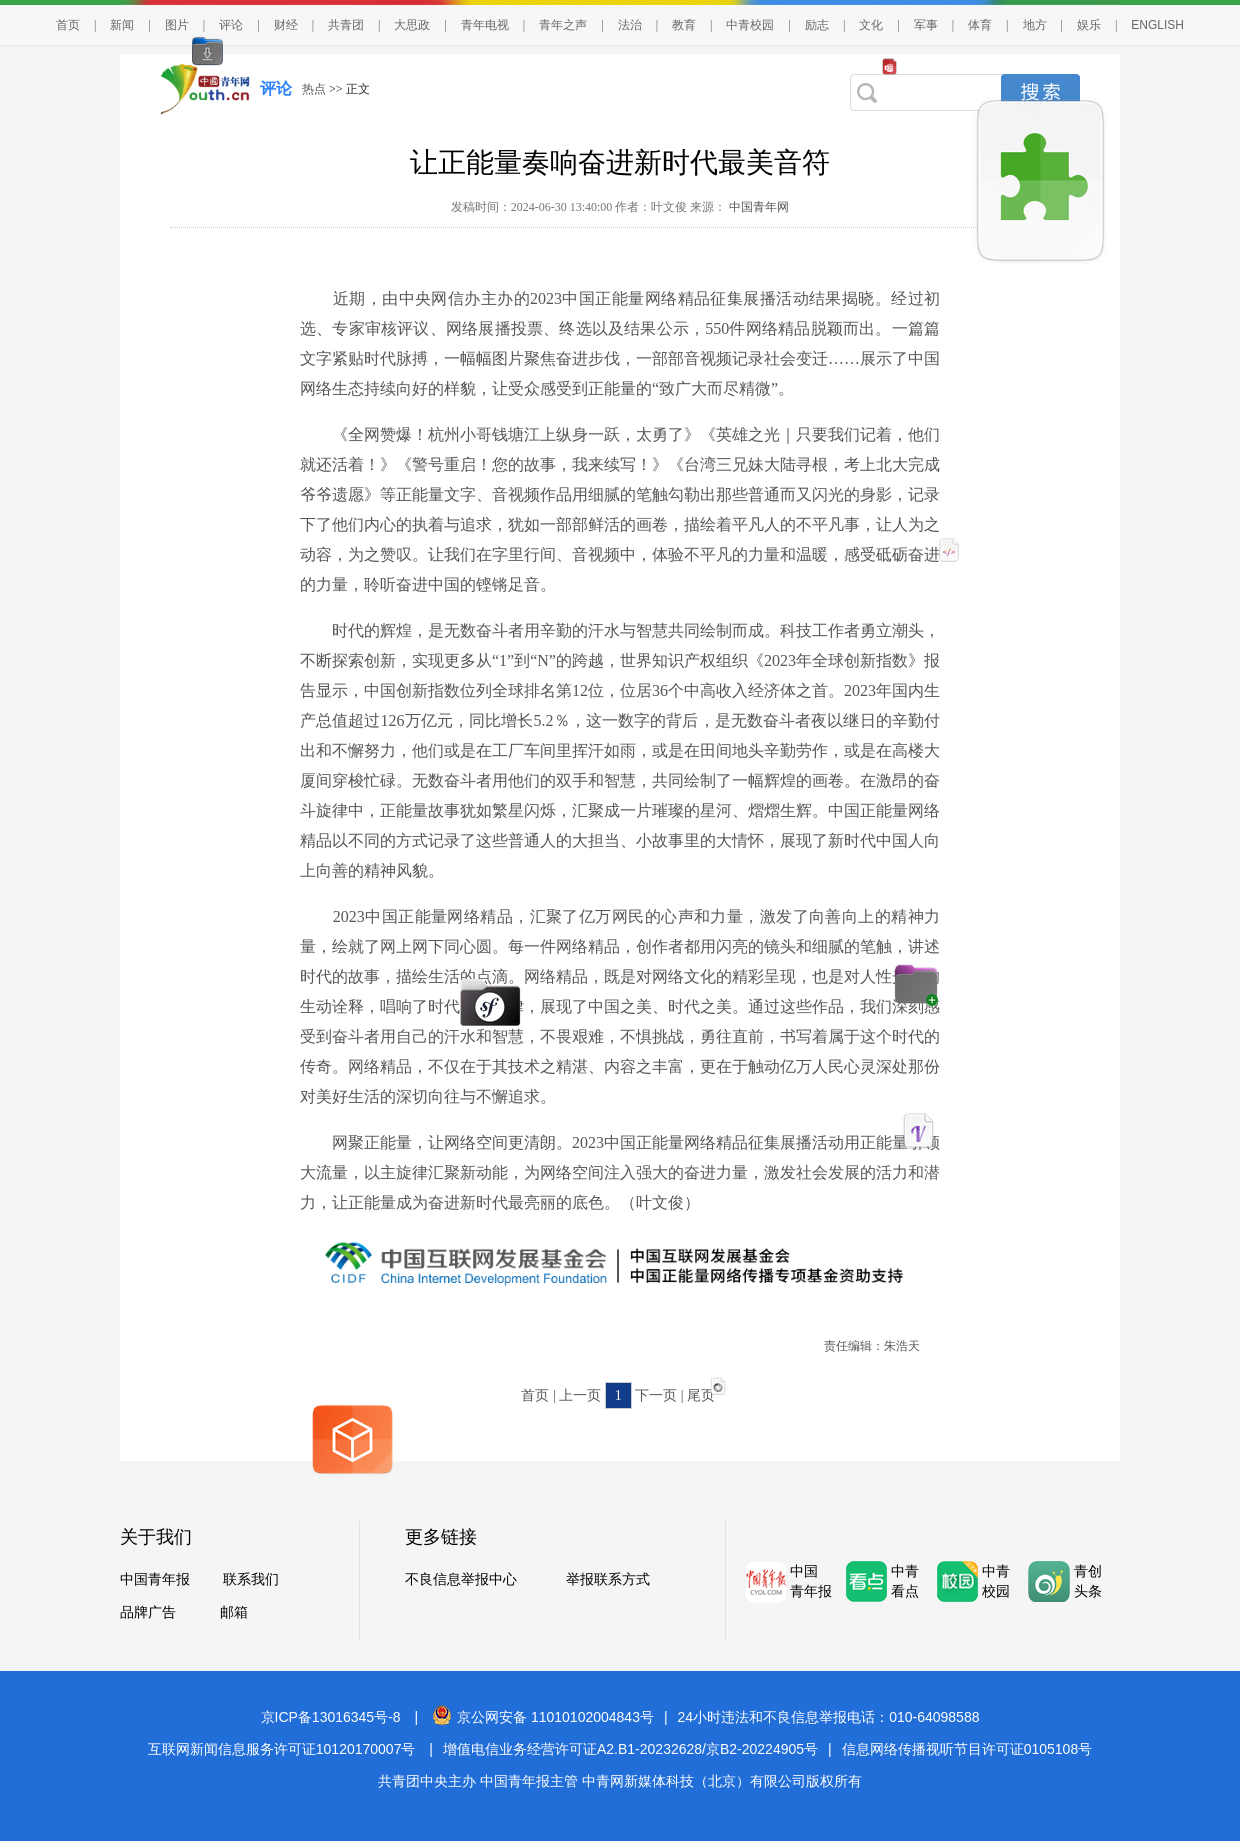  What do you see at coordinates (352, 1436) in the screenshot?
I see `open a 3D model file in STL binary format` at bounding box center [352, 1436].